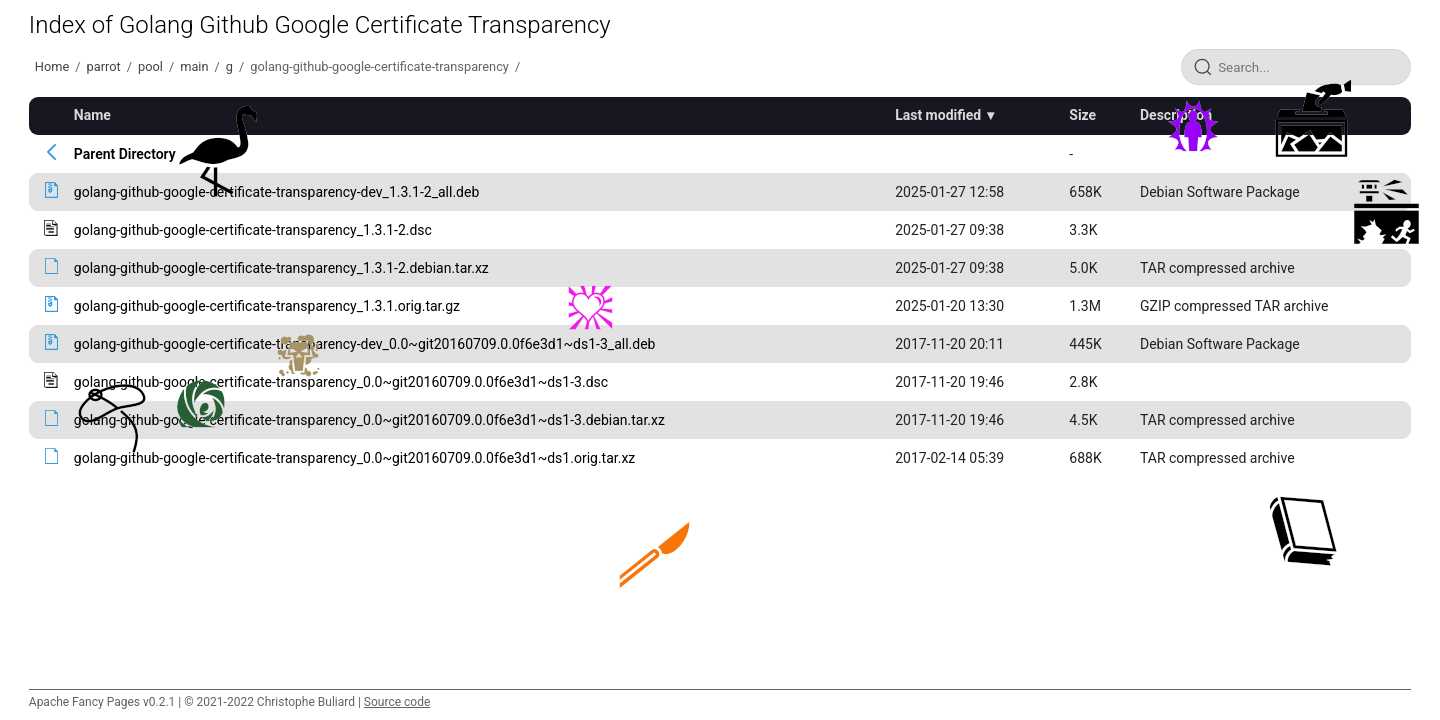  Describe the element at coordinates (200, 403) in the screenshot. I see `indicates a monster or creature ability in a game interface` at that location.